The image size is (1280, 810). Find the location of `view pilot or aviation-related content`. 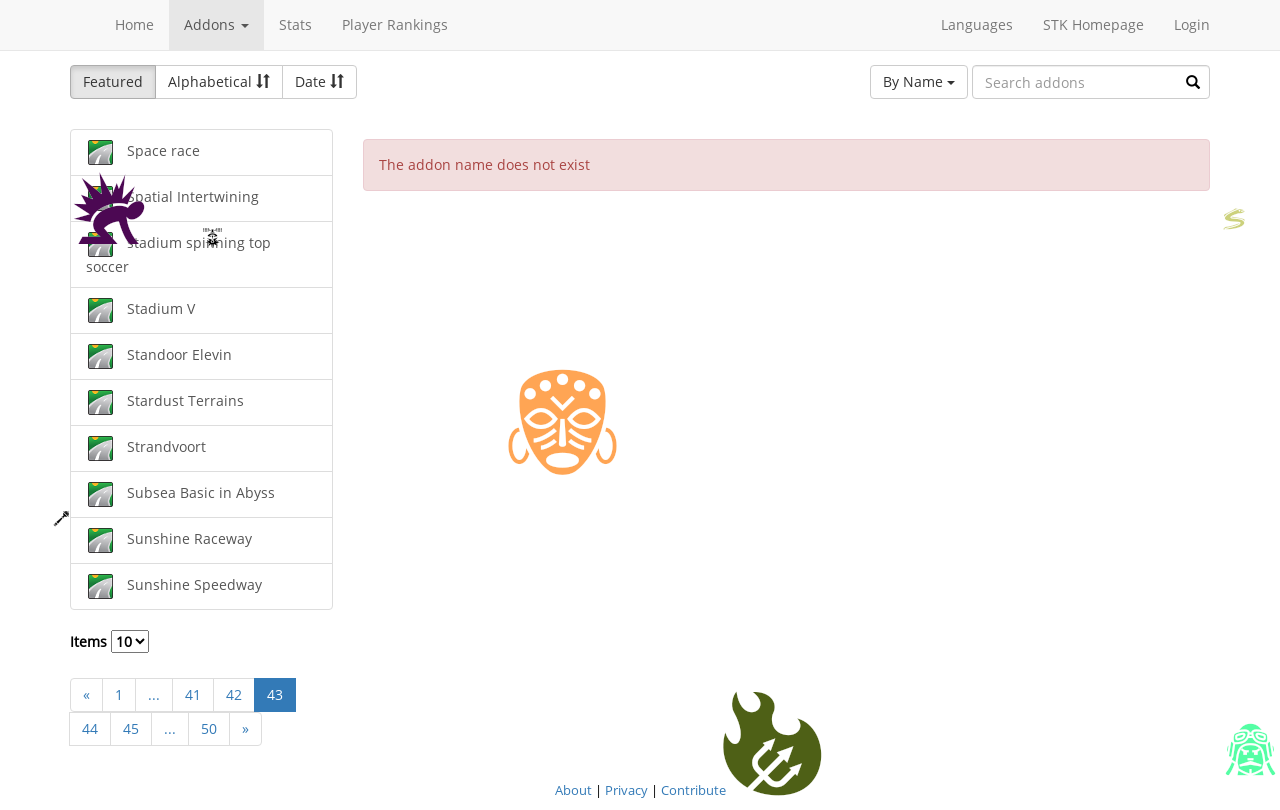

view pilot or aviation-related content is located at coordinates (1250, 749).